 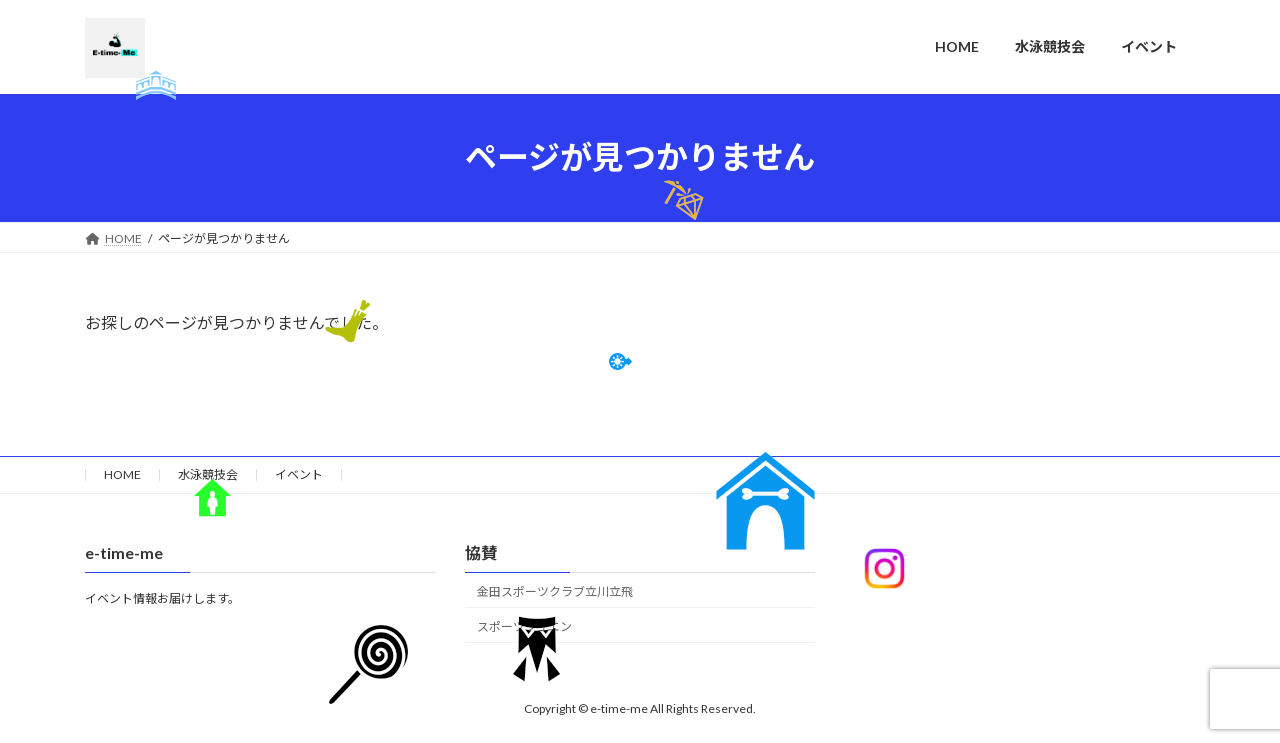 What do you see at coordinates (212, 497) in the screenshot?
I see `view player home base or headquarters` at bounding box center [212, 497].